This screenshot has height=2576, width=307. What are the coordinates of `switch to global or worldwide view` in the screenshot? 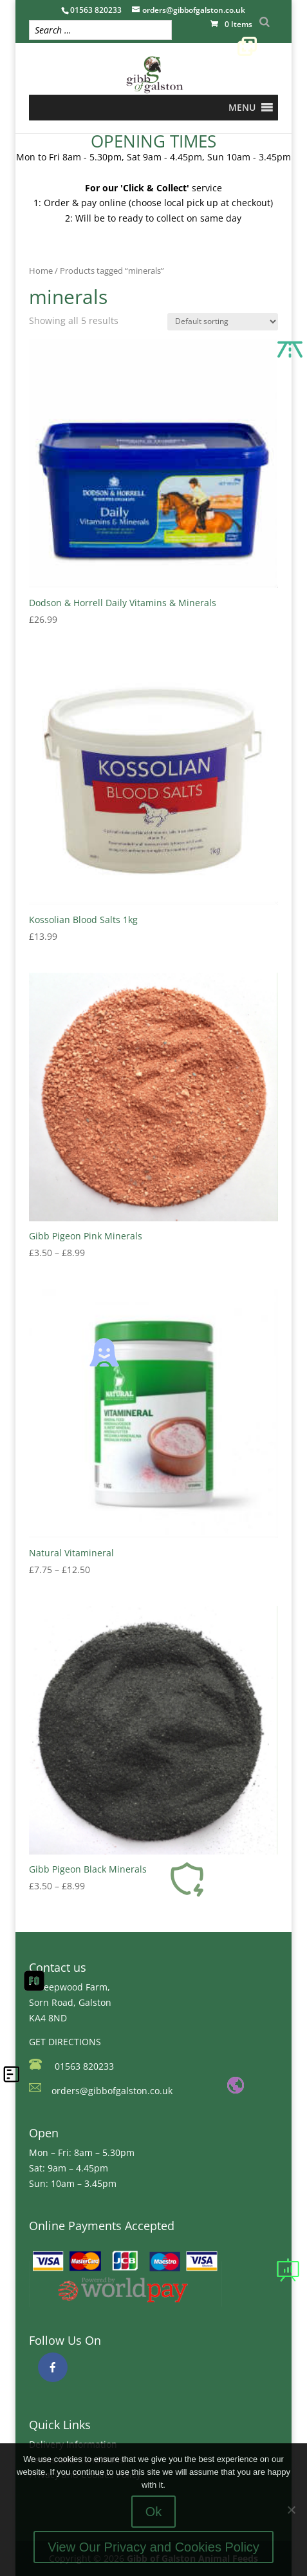 It's located at (236, 2085).